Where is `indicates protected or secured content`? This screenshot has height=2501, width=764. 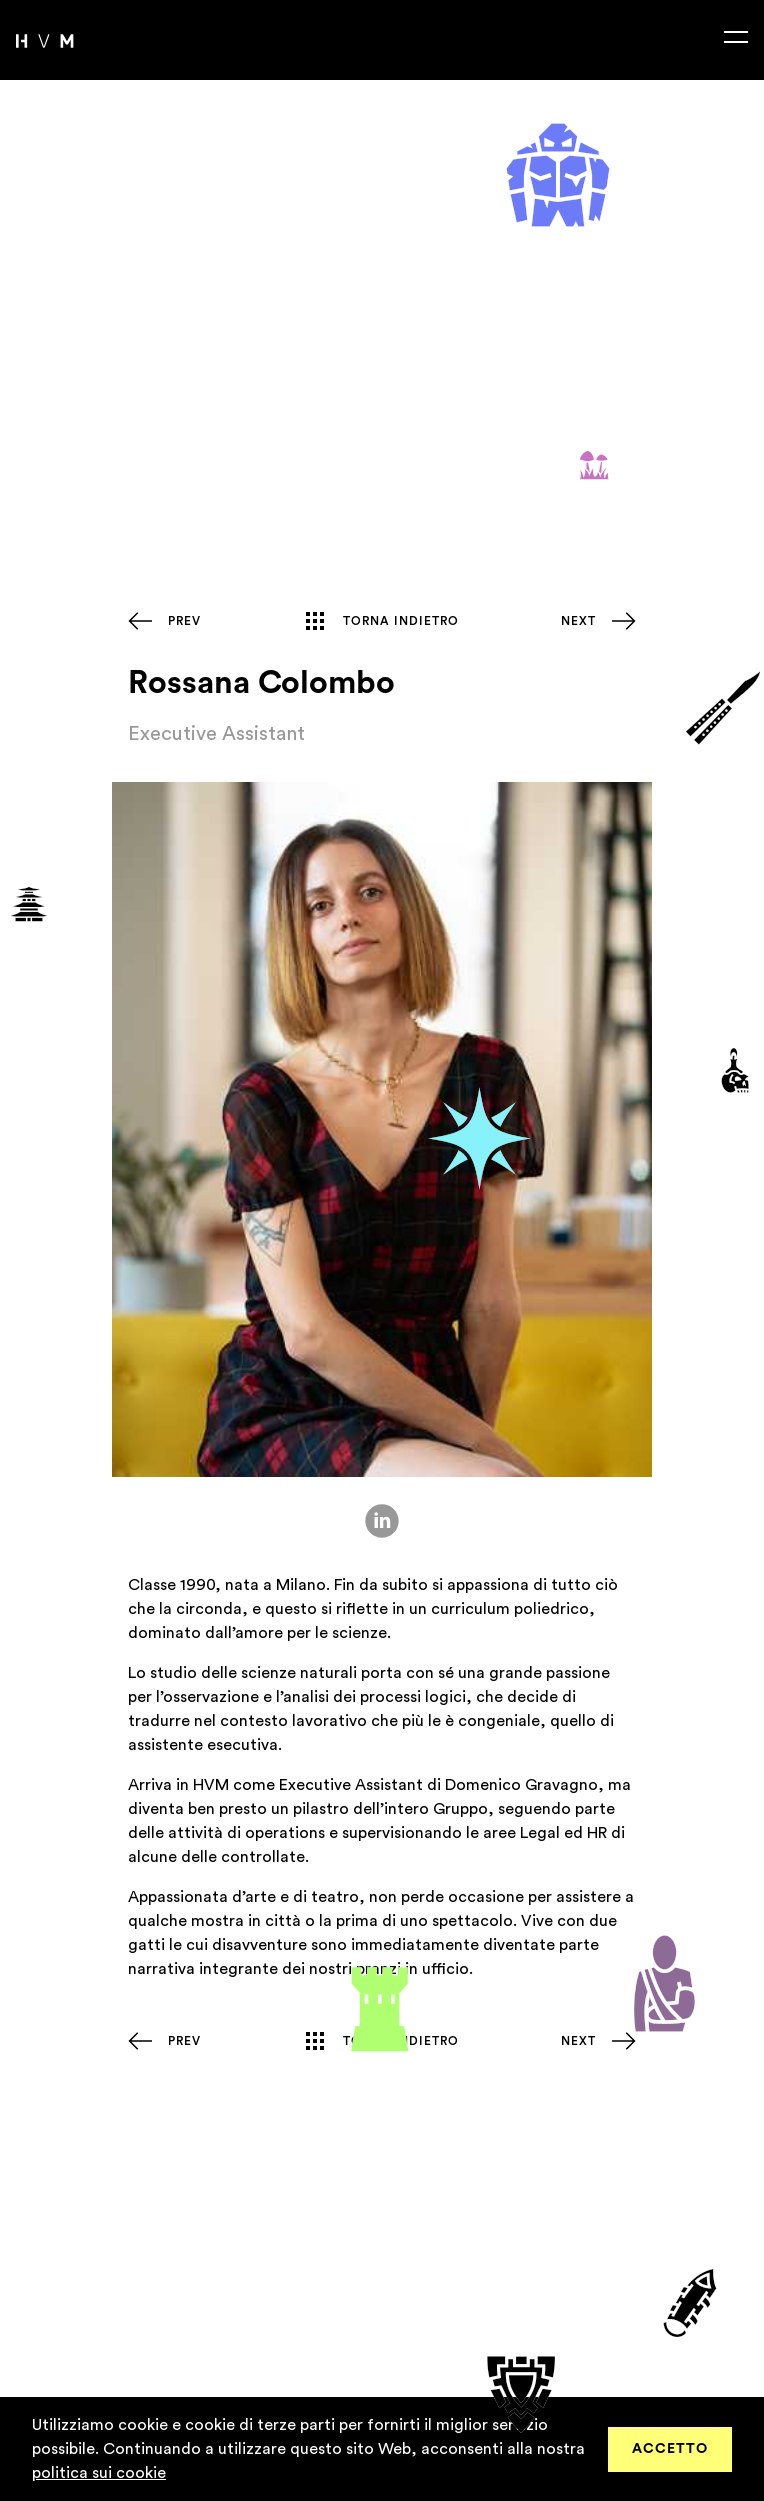
indicates protected or secured content is located at coordinates (521, 2394).